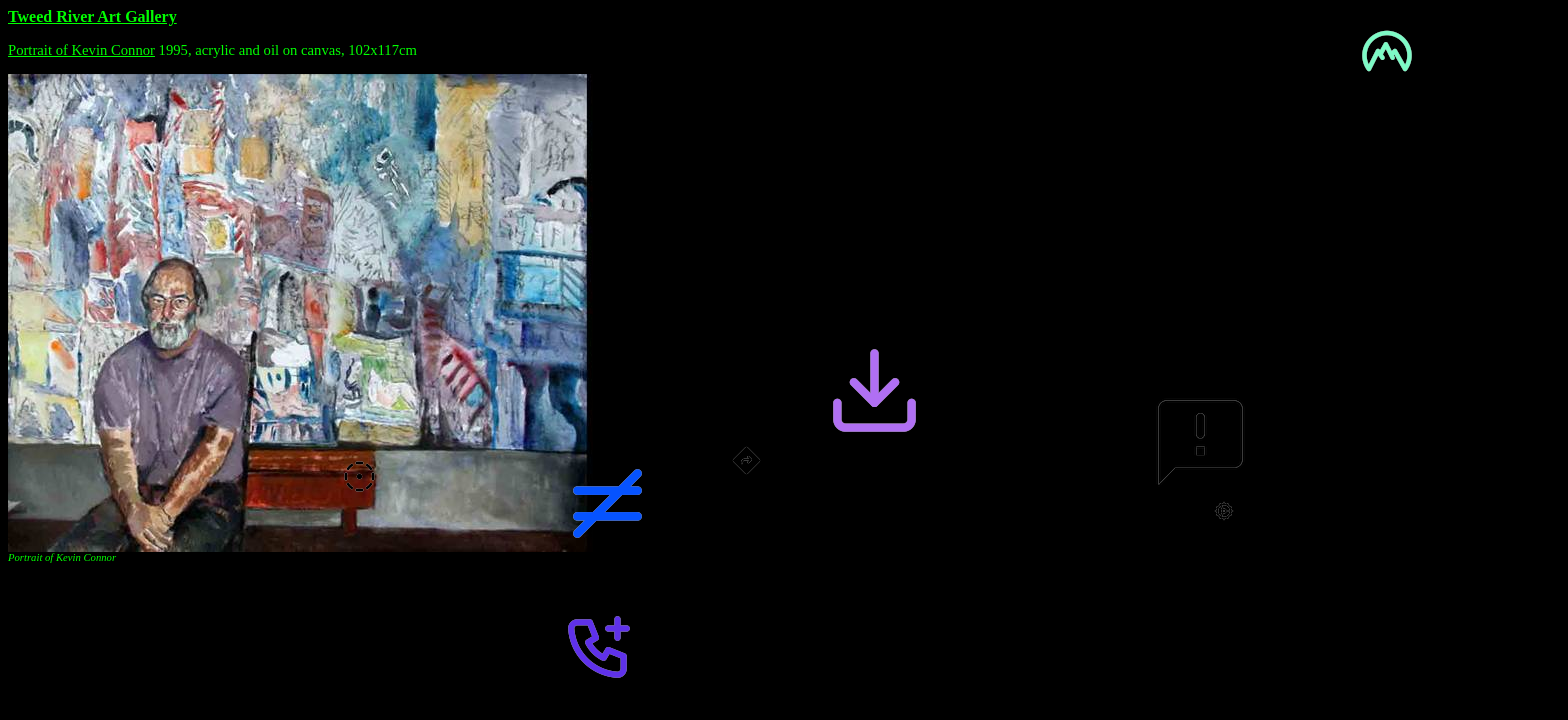  What do you see at coordinates (1387, 51) in the screenshot?
I see `connect to NordVPN` at bounding box center [1387, 51].